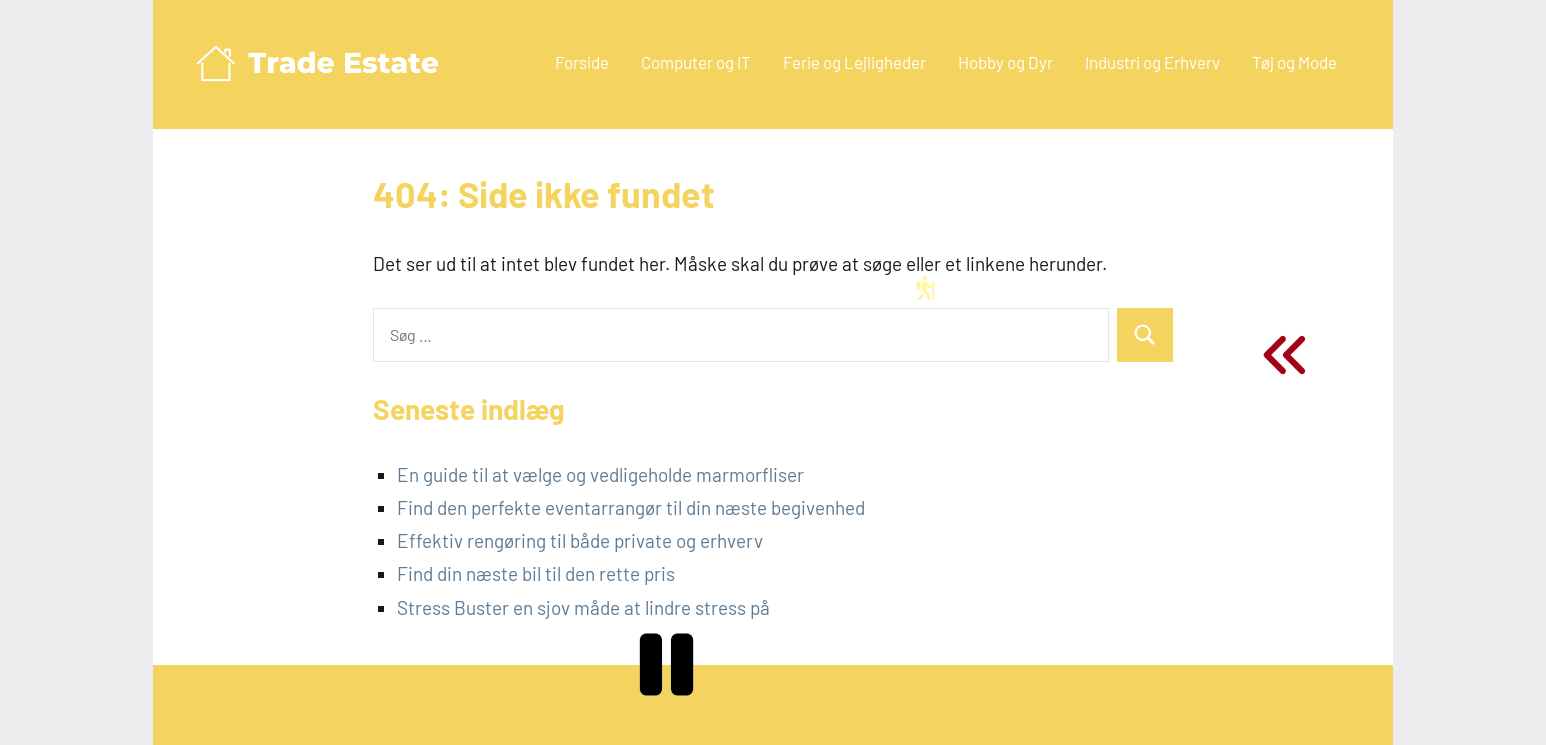 Image resolution: width=1546 pixels, height=745 pixels. Describe the element at coordinates (1286, 355) in the screenshot. I see `go back to the beginning` at that location.